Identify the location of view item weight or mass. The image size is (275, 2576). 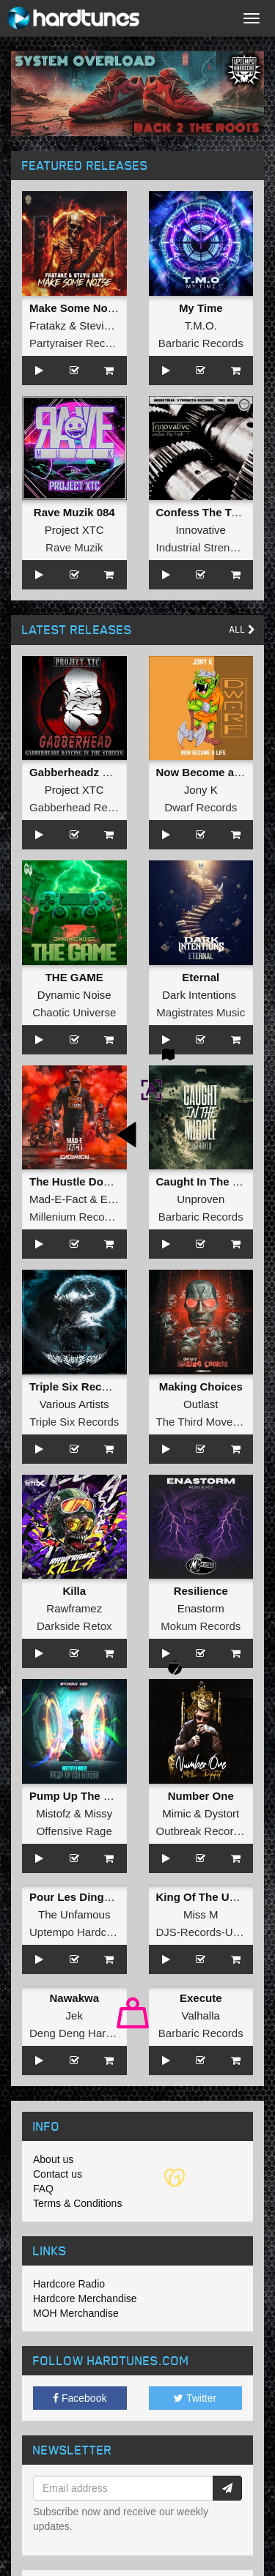
(133, 2014).